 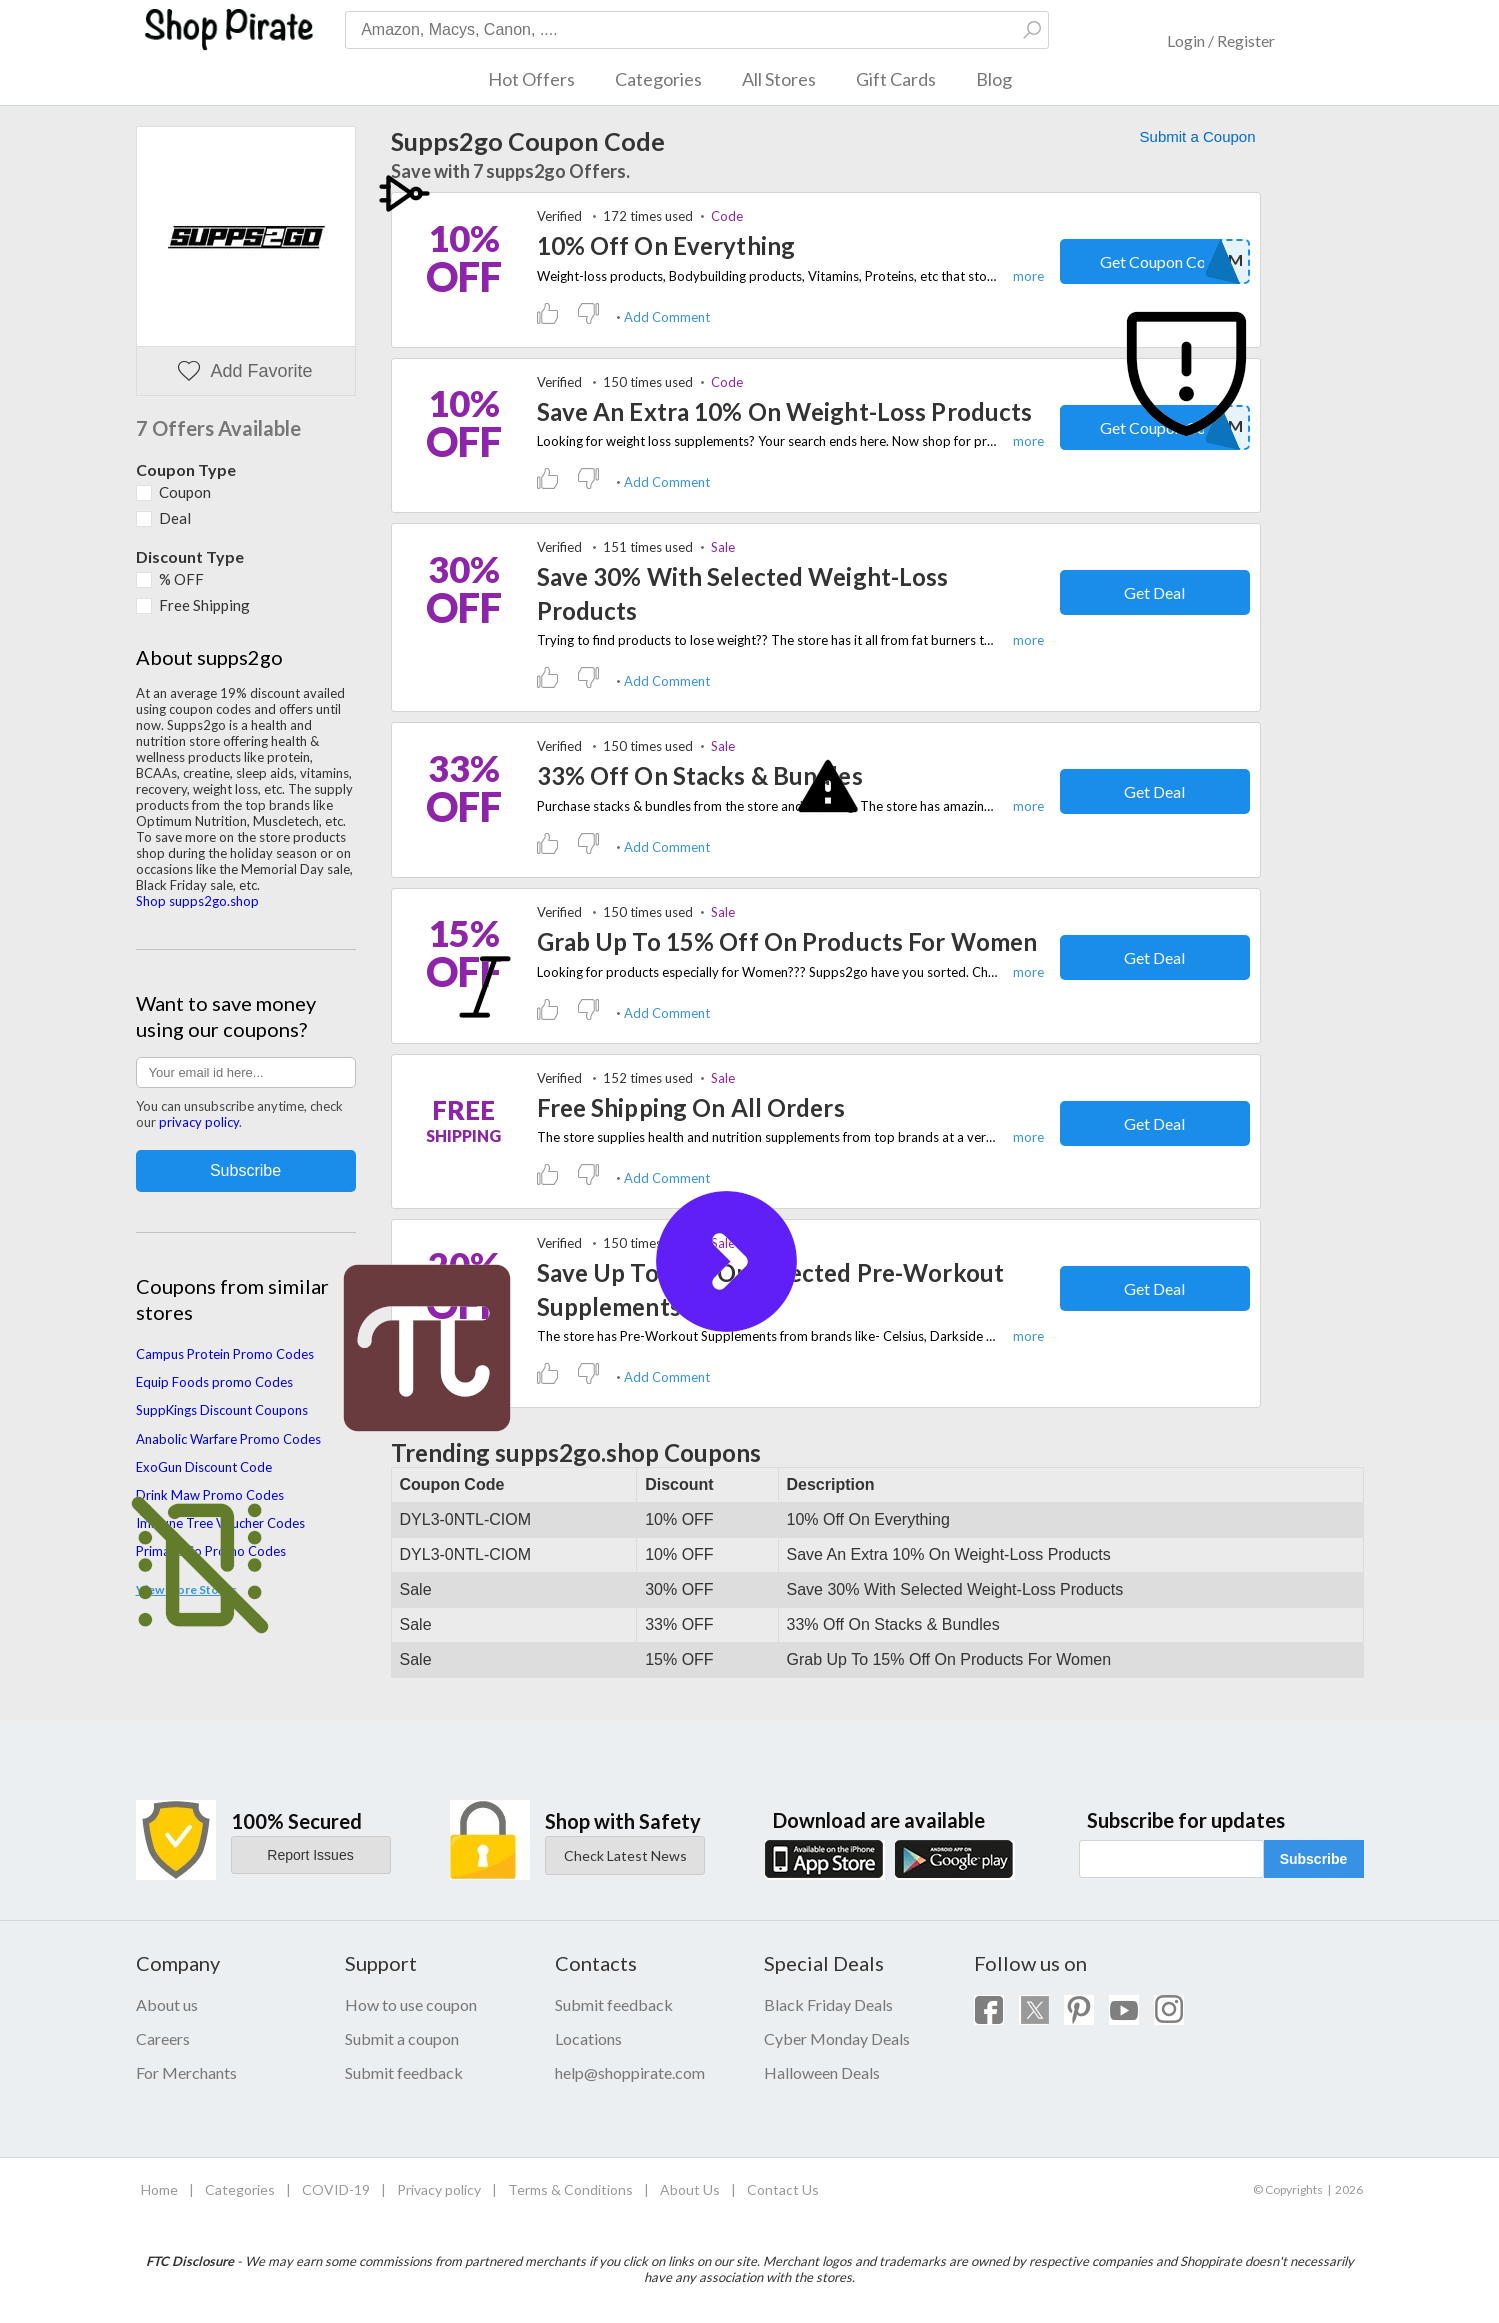 What do you see at coordinates (828, 786) in the screenshot?
I see `indicates a warning or potential problem` at bounding box center [828, 786].